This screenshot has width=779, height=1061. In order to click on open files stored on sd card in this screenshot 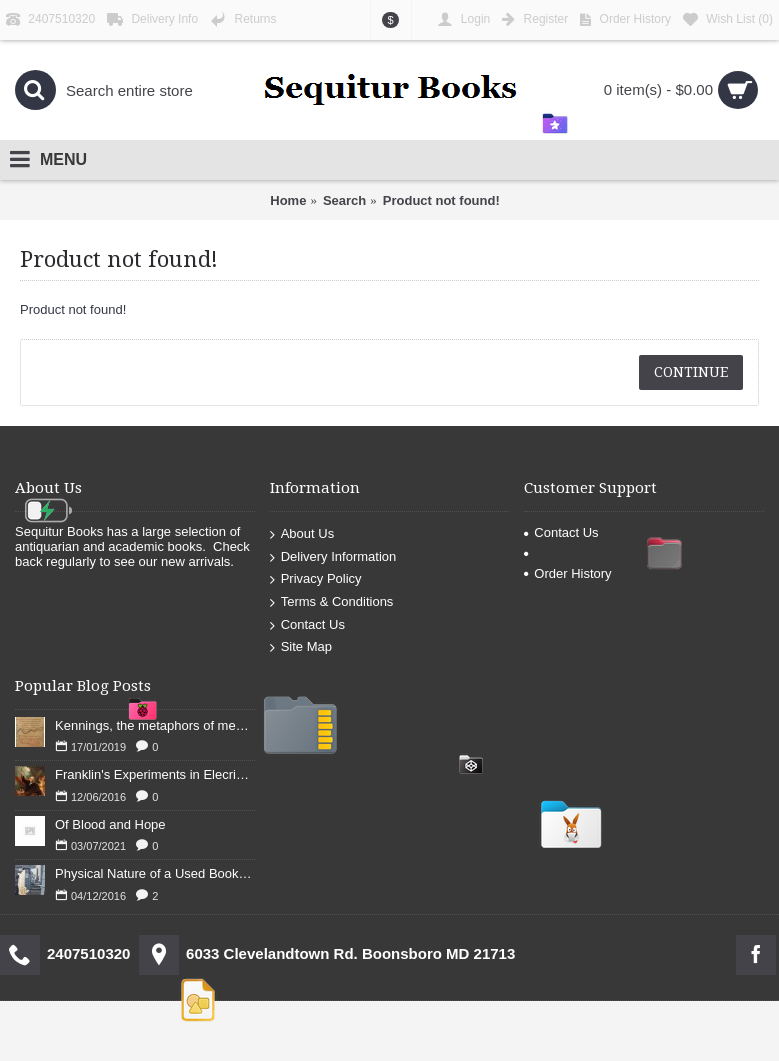, I will do `click(300, 727)`.